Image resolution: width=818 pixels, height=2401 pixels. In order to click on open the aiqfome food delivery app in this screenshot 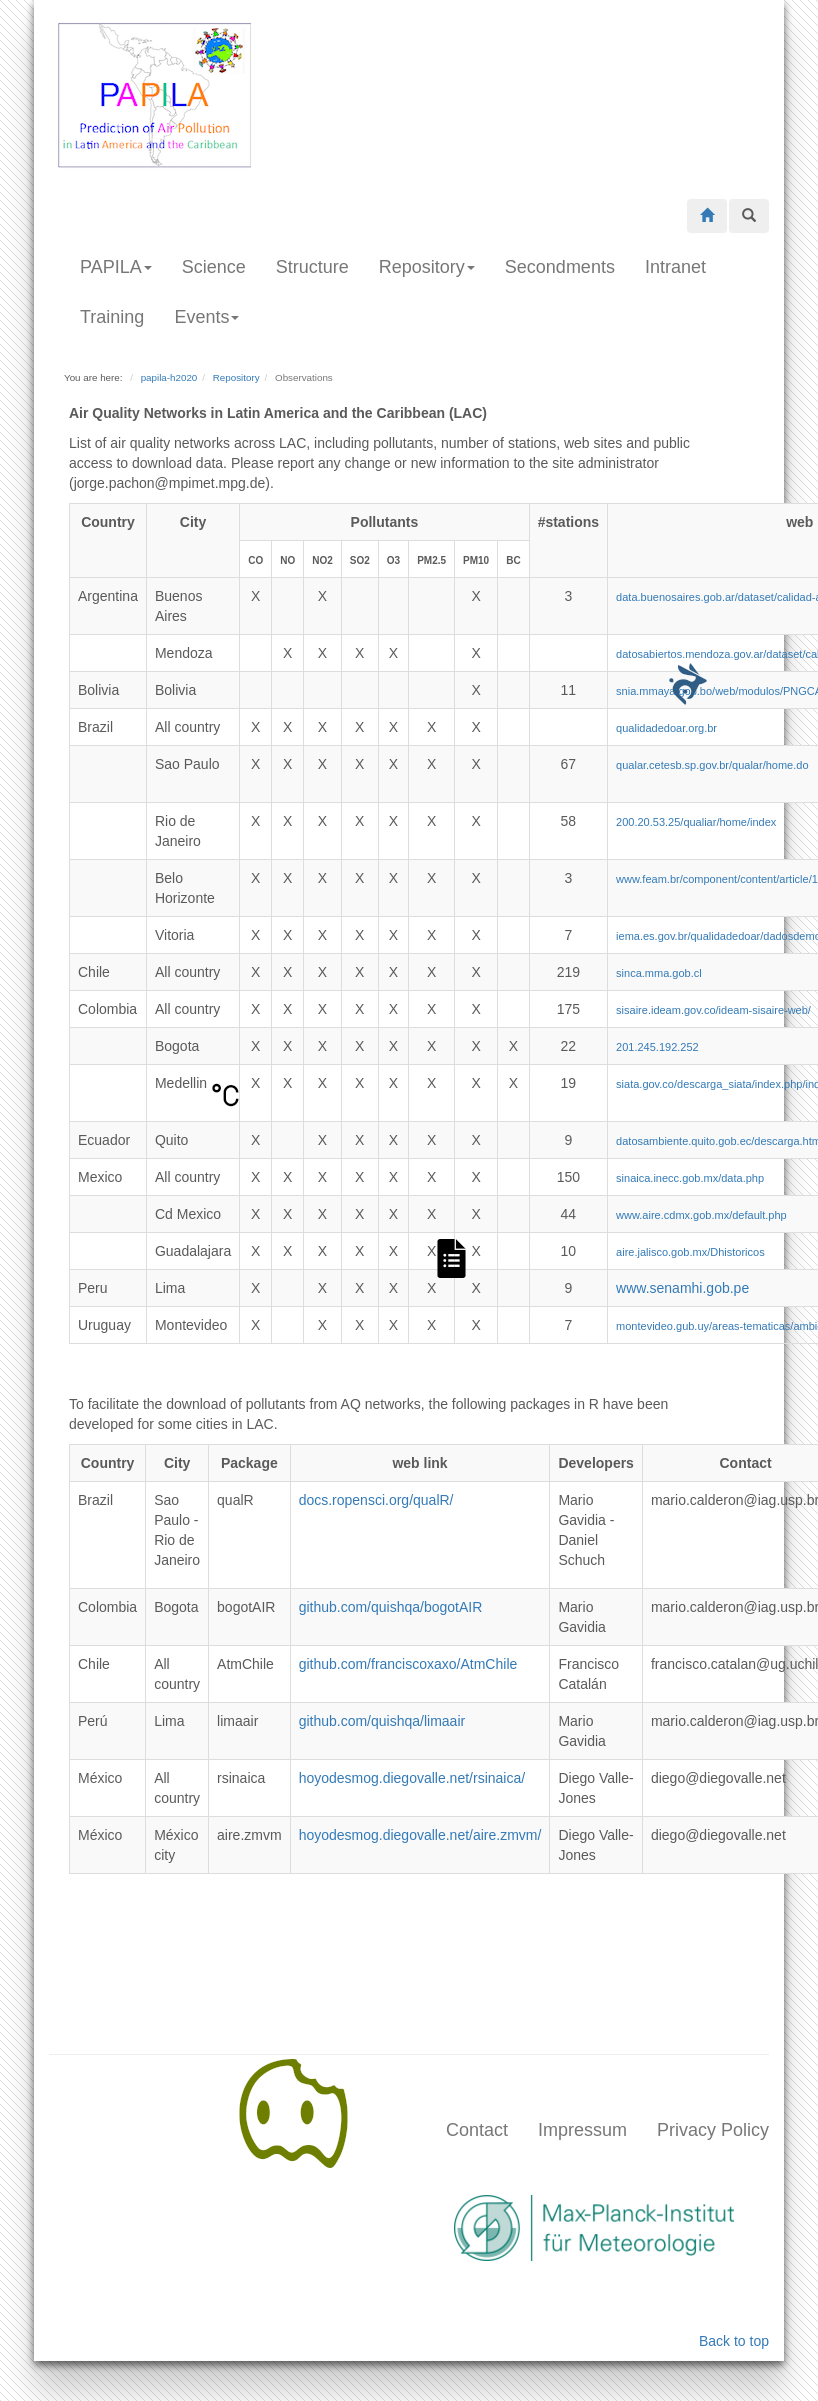, I will do `click(293, 2113)`.